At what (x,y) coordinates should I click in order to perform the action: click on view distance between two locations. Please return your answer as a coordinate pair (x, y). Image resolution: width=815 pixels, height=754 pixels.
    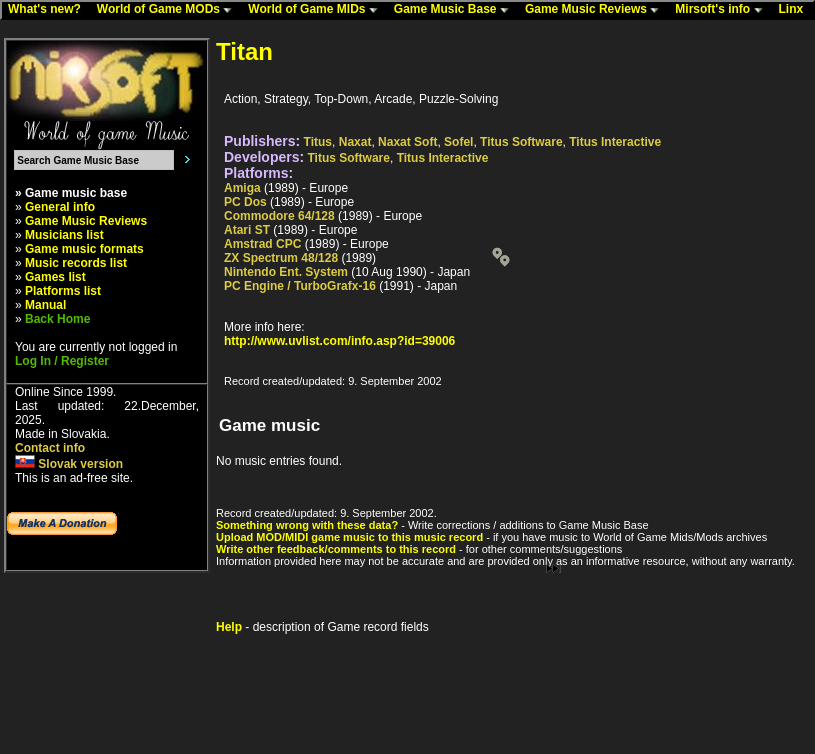
    Looking at the image, I should click on (501, 257).